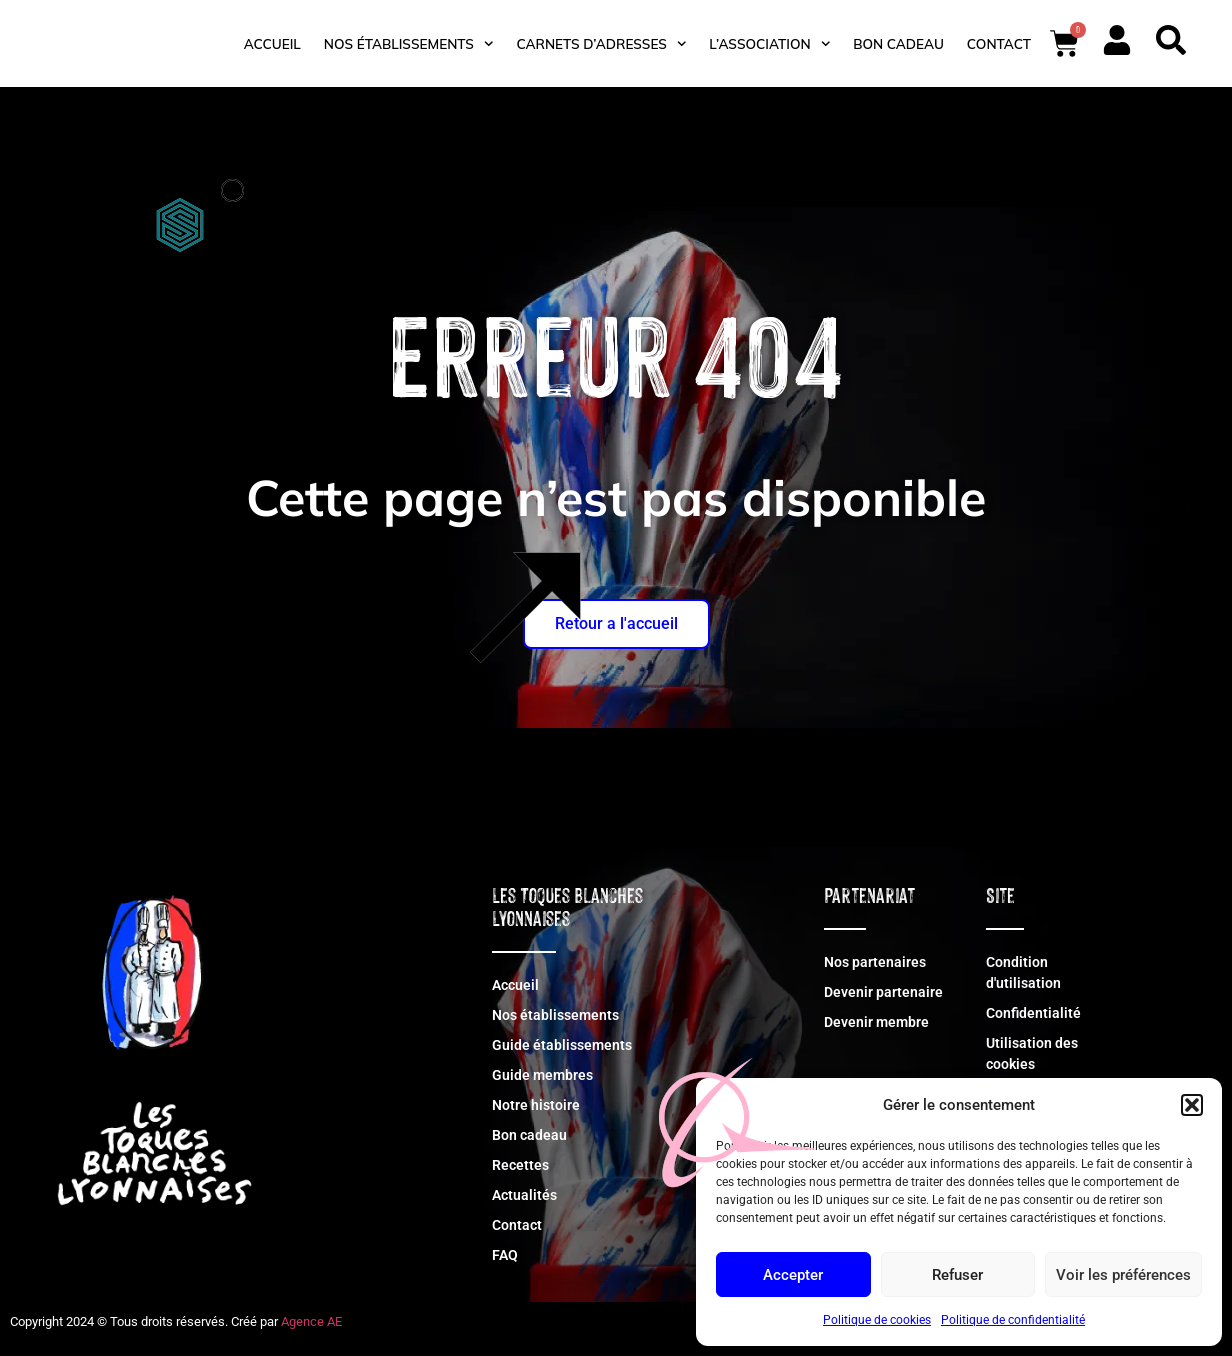 The image size is (1232, 1356). I want to click on SurrealDB logo, so click(180, 225).